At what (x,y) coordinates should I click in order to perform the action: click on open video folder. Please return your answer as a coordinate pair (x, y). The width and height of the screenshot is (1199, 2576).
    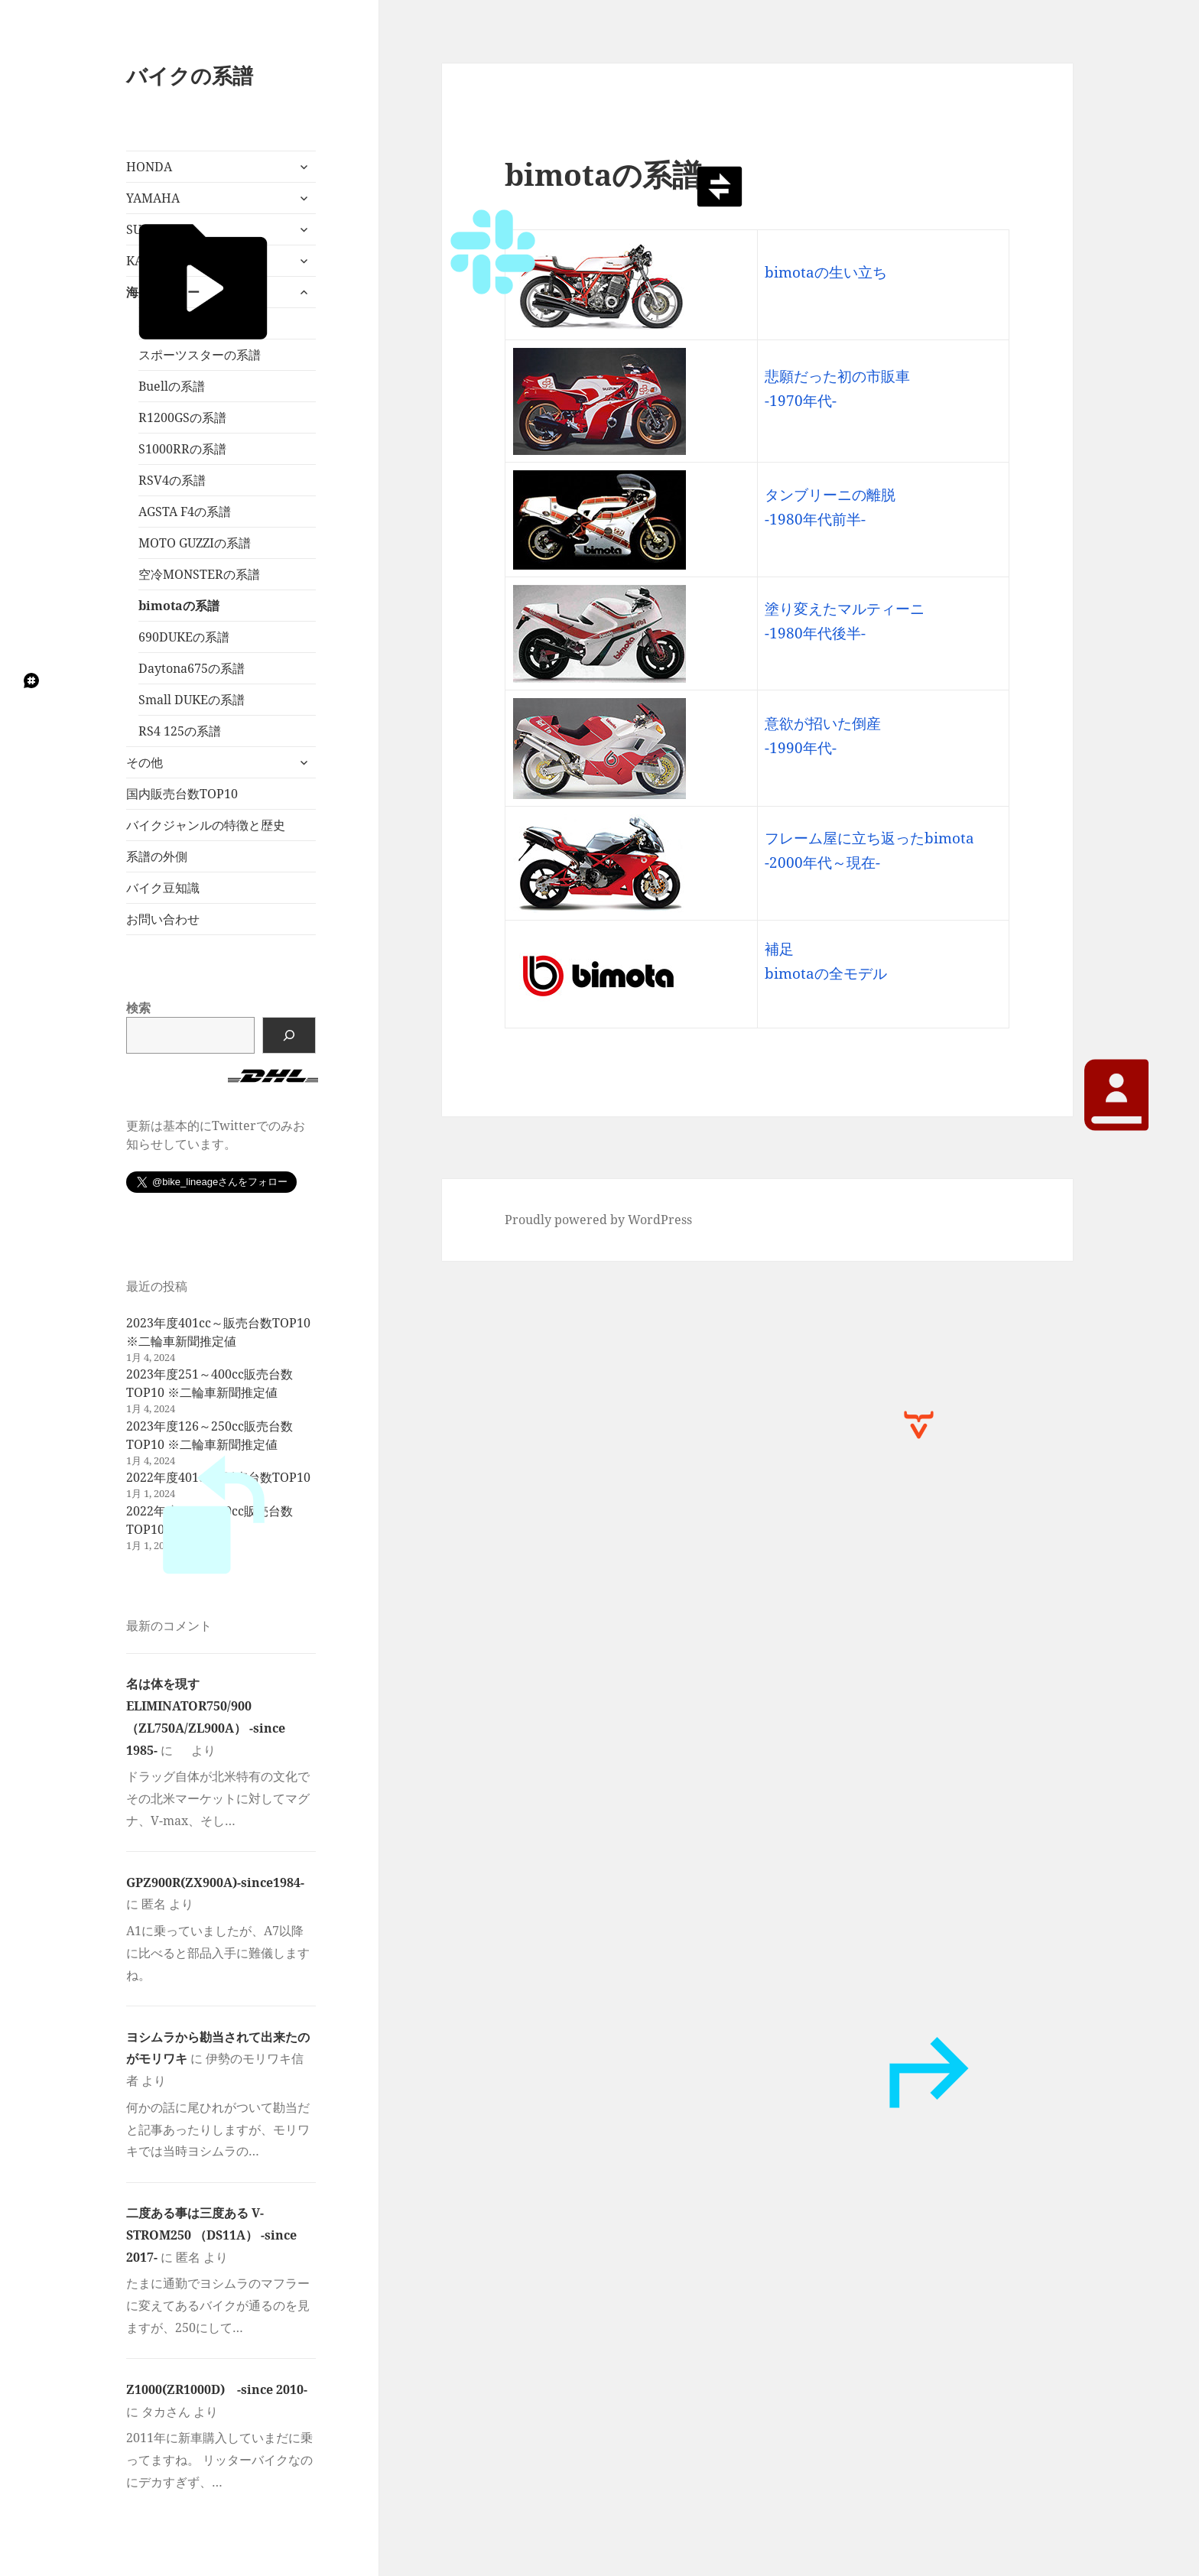
    Looking at the image, I should click on (203, 281).